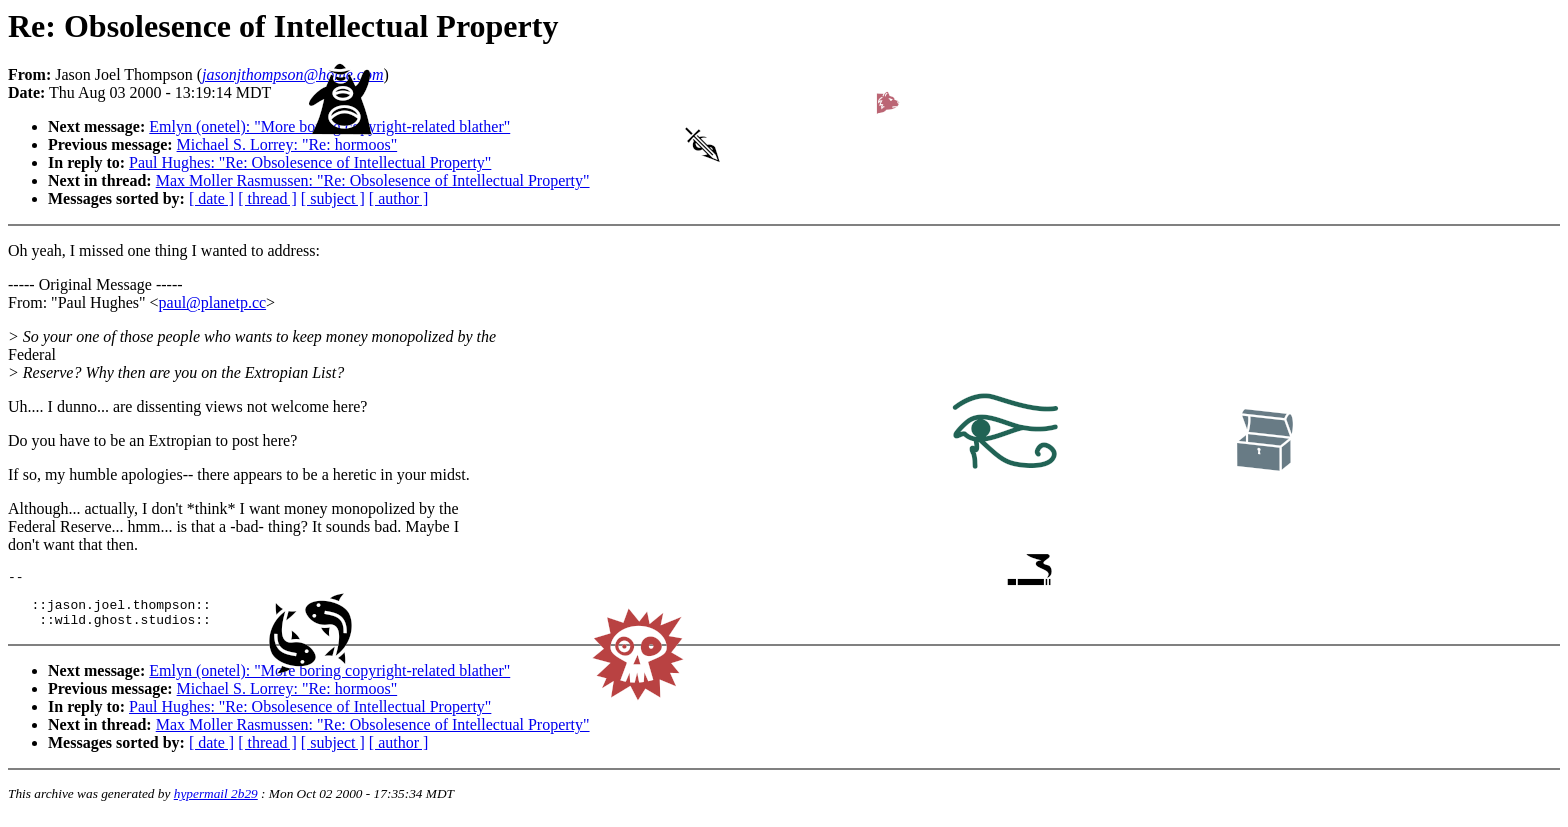 The image size is (1568, 827). What do you see at coordinates (310, 633) in the screenshot?
I see `indicates a cycling or refresh process in a fishing game` at bounding box center [310, 633].